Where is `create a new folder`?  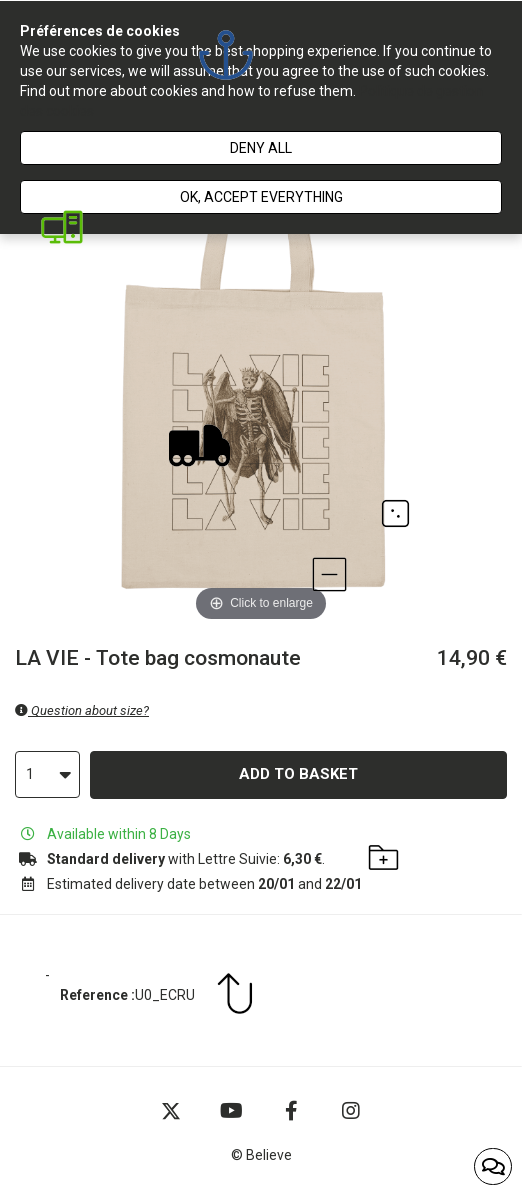 create a new folder is located at coordinates (383, 857).